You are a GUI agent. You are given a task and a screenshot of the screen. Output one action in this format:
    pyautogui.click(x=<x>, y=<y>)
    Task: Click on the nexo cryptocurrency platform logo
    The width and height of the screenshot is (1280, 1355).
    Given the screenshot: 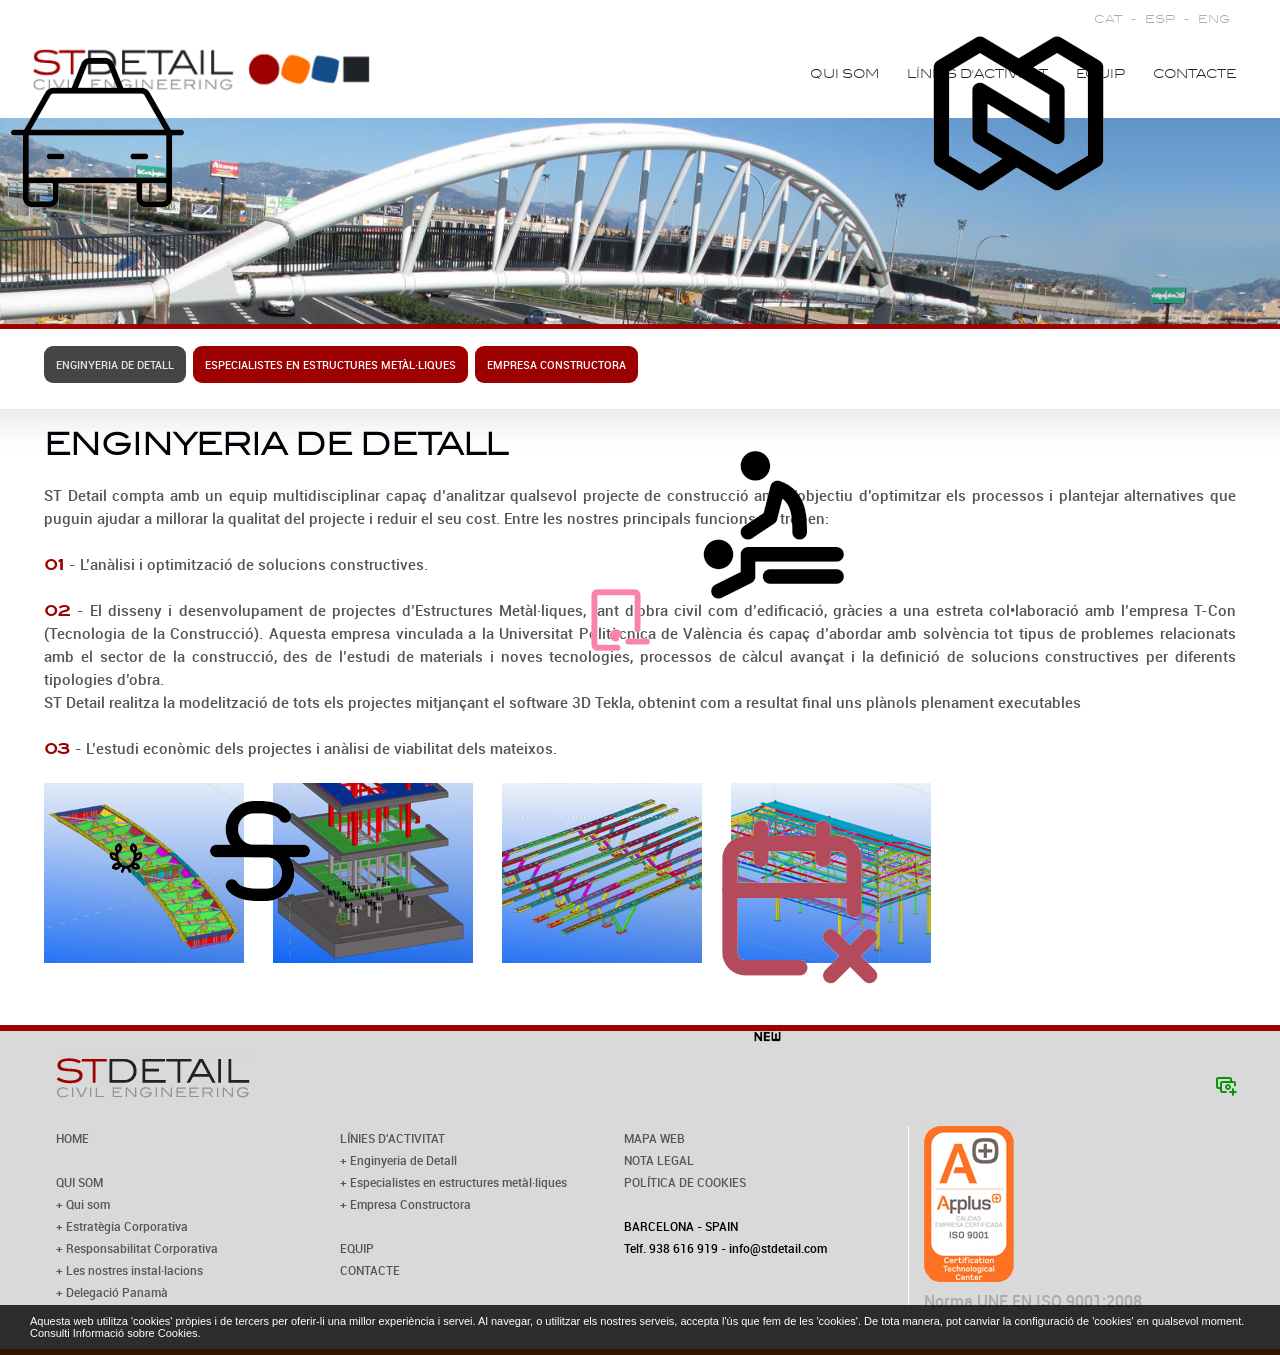 What is the action you would take?
    pyautogui.click(x=1018, y=113)
    